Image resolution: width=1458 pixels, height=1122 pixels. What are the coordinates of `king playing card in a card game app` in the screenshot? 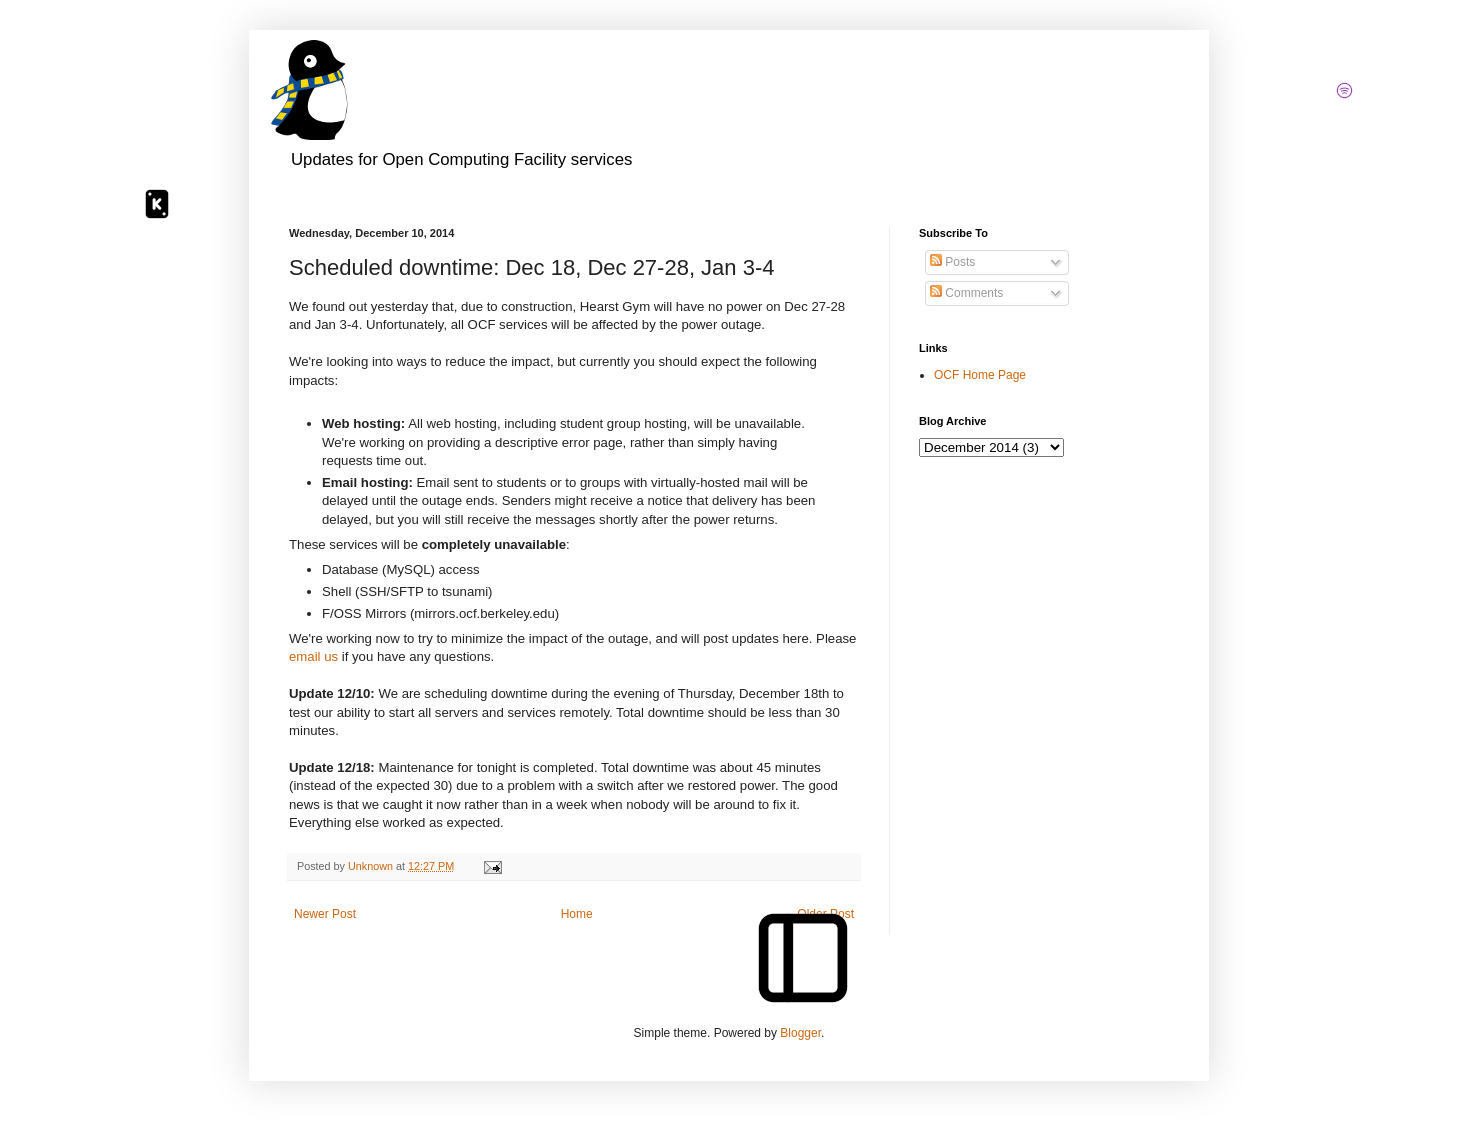 It's located at (157, 204).